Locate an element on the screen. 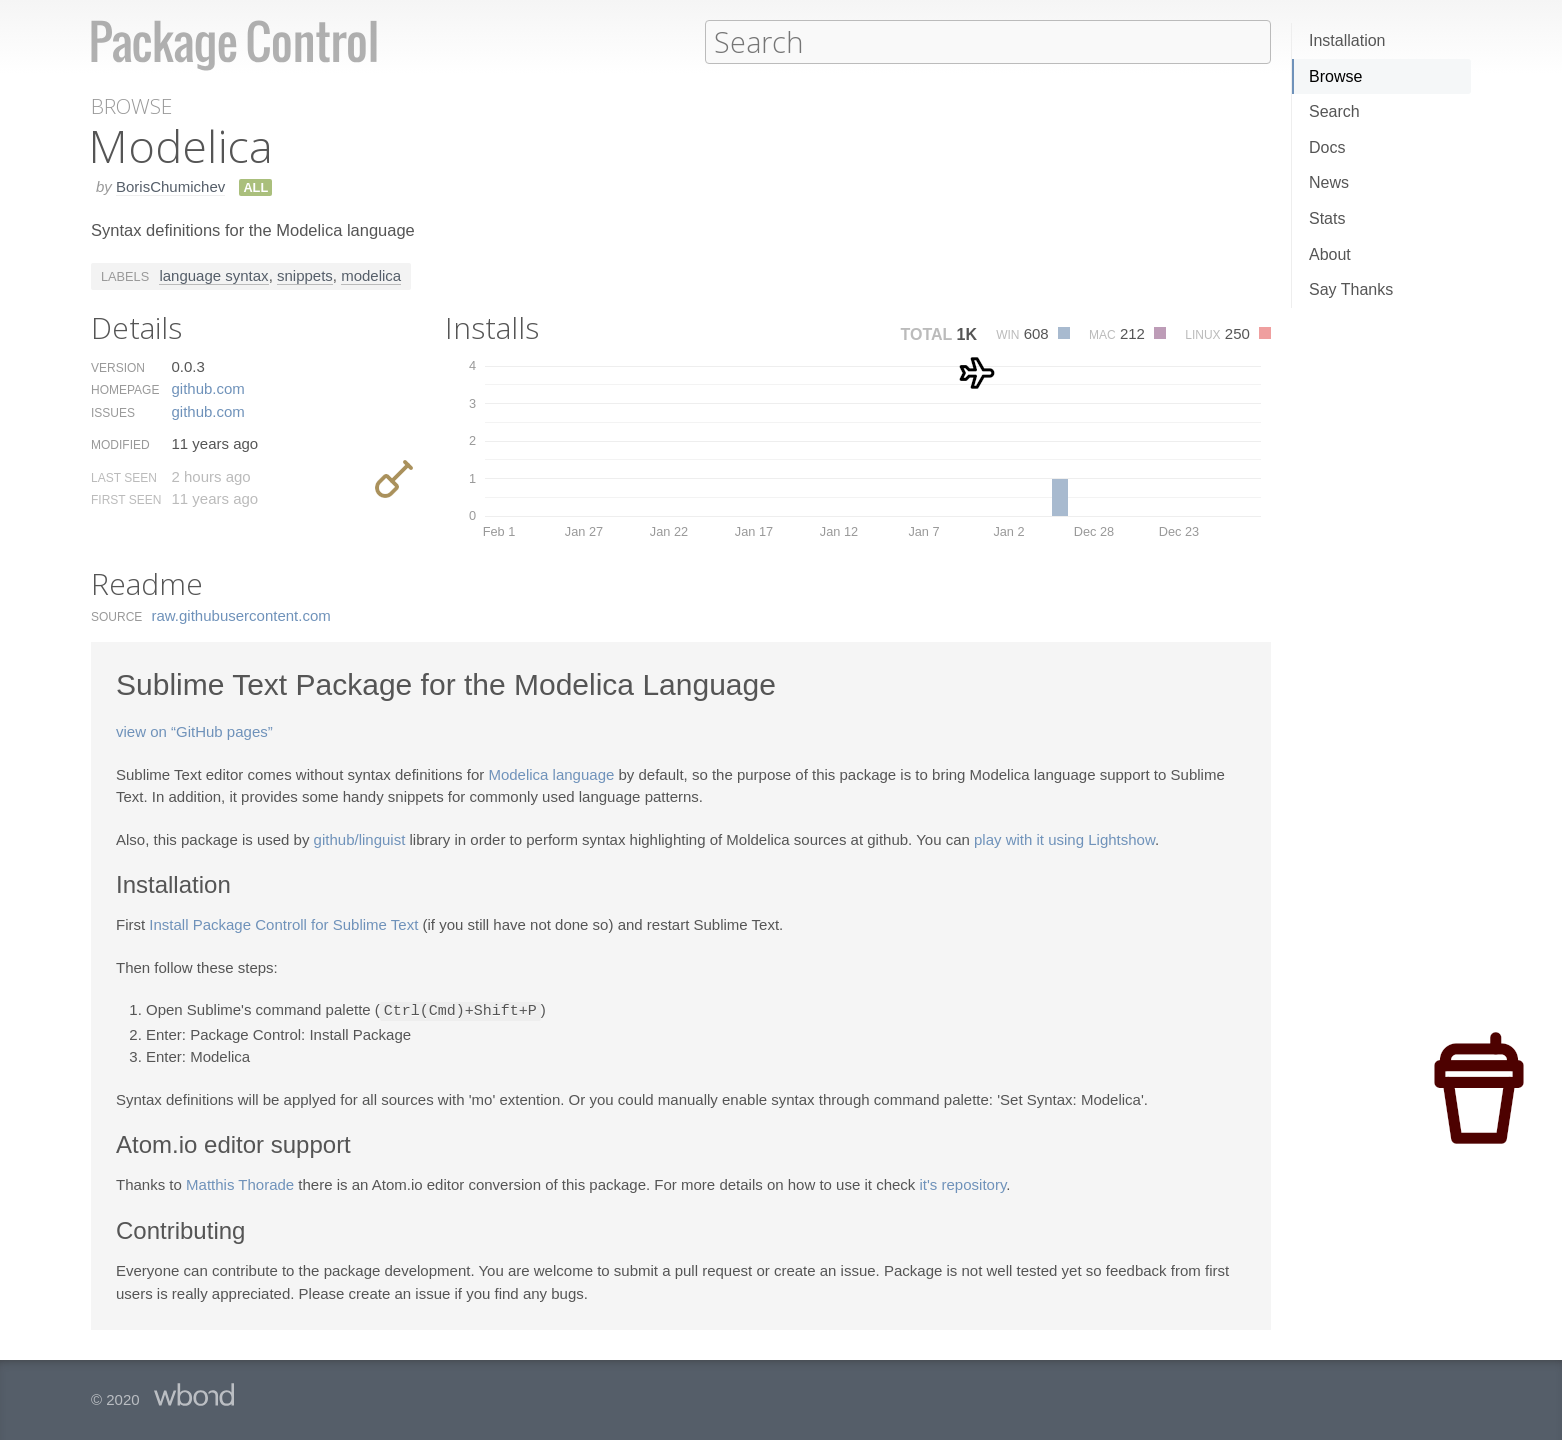 The width and height of the screenshot is (1562, 1440). enable airplane mode is located at coordinates (977, 373).